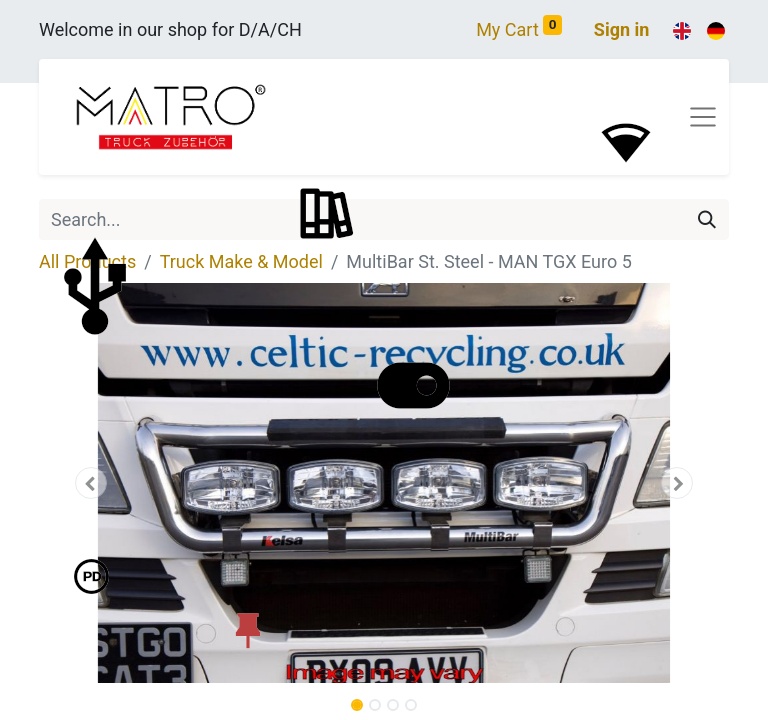 The height and width of the screenshot is (720, 768). Describe the element at coordinates (248, 629) in the screenshot. I see `pin an item to keep it visible` at that location.